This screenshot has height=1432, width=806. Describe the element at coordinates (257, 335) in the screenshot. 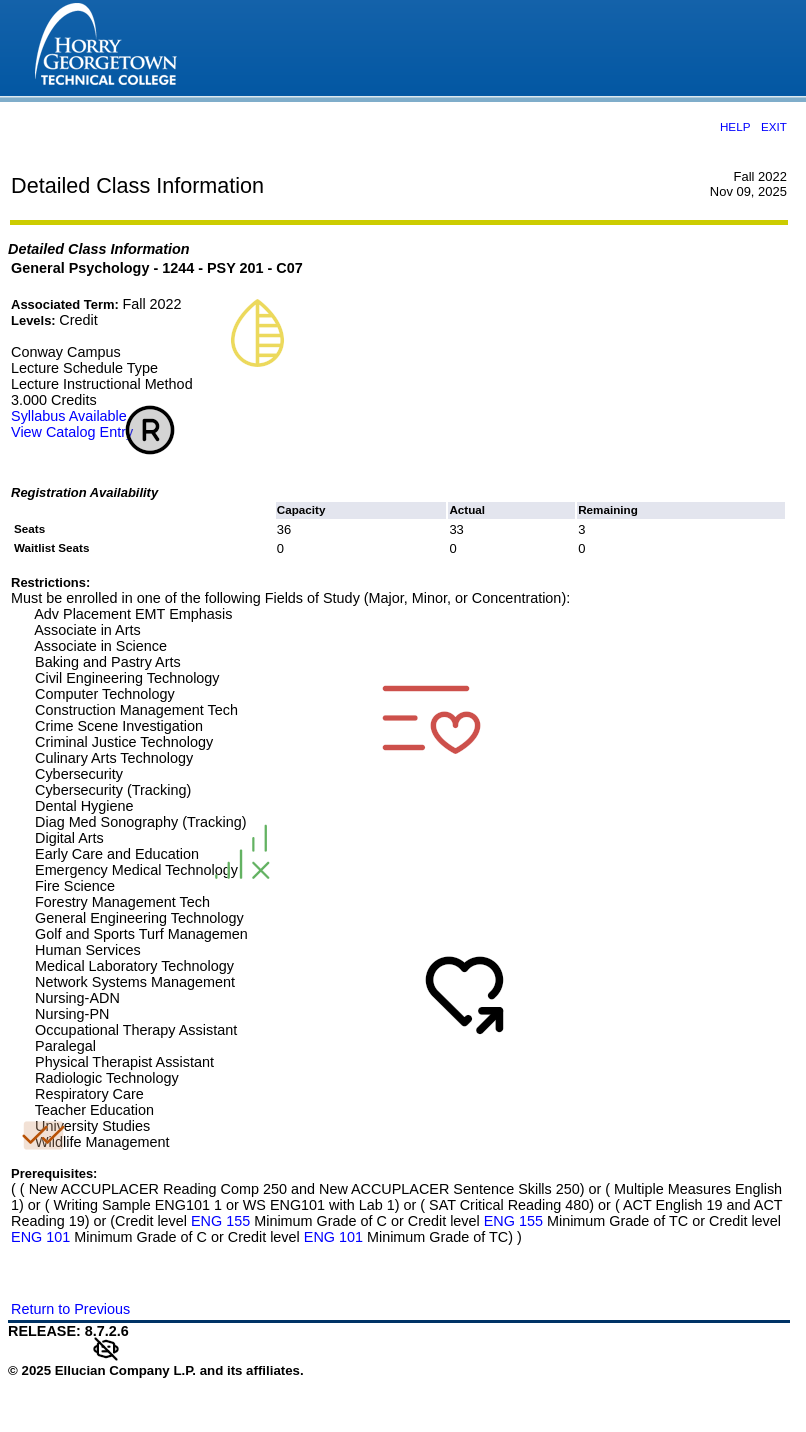

I see `adjust opacity or transparency settings` at that location.